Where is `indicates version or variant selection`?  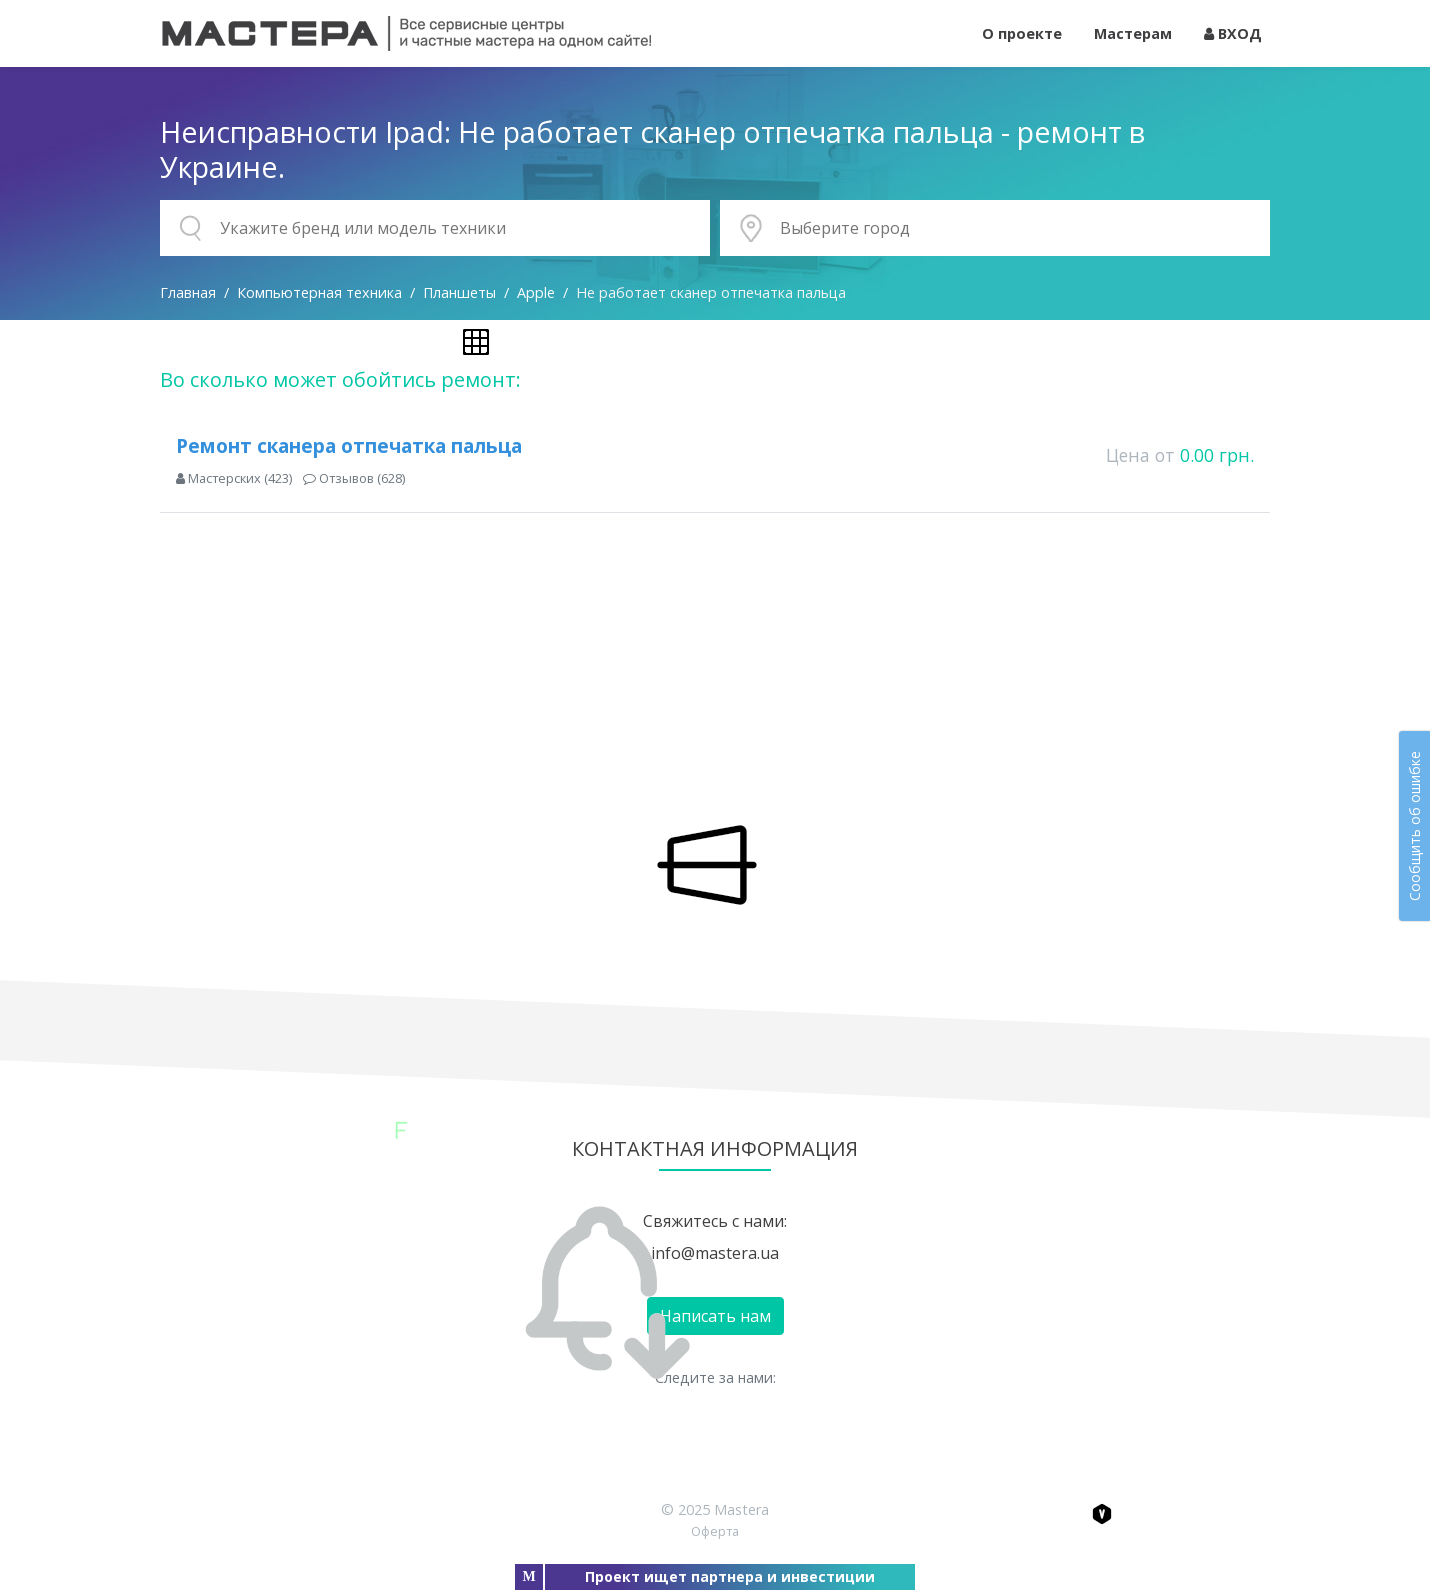
indicates version or variant selection is located at coordinates (1102, 1514).